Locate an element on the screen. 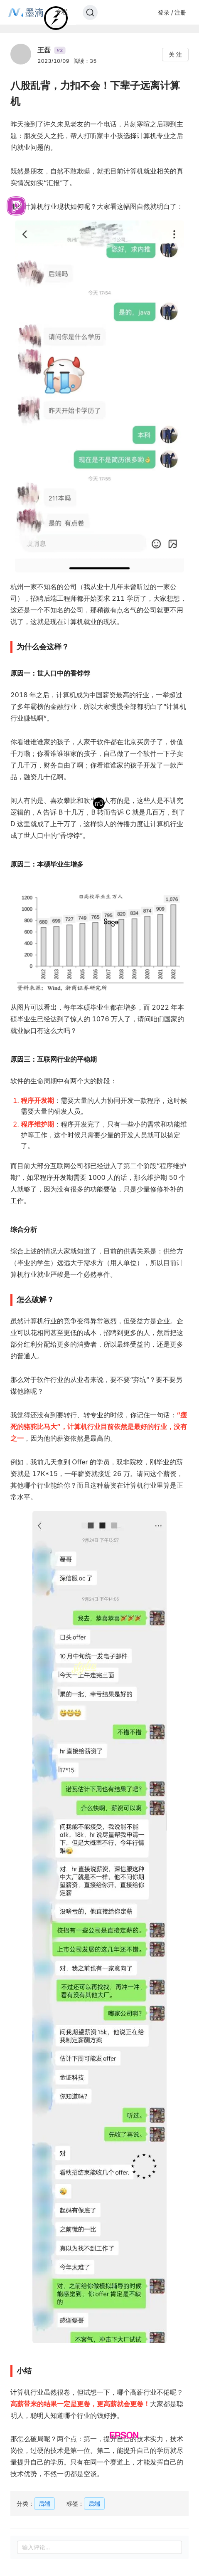 The width and height of the screenshot is (199, 2576). open MuseScore music notation app is located at coordinates (99, 803).